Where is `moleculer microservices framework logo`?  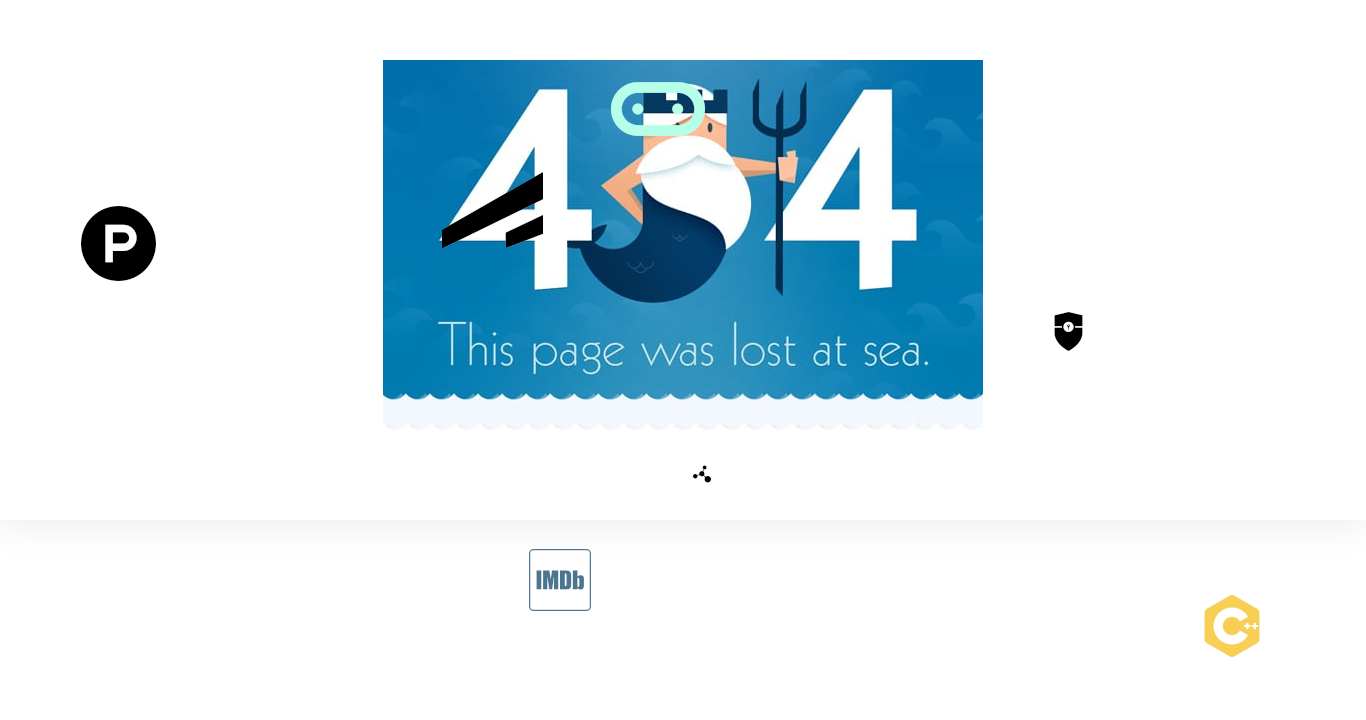
moleculer microservices framework logo is located at coordinates (702, 474).